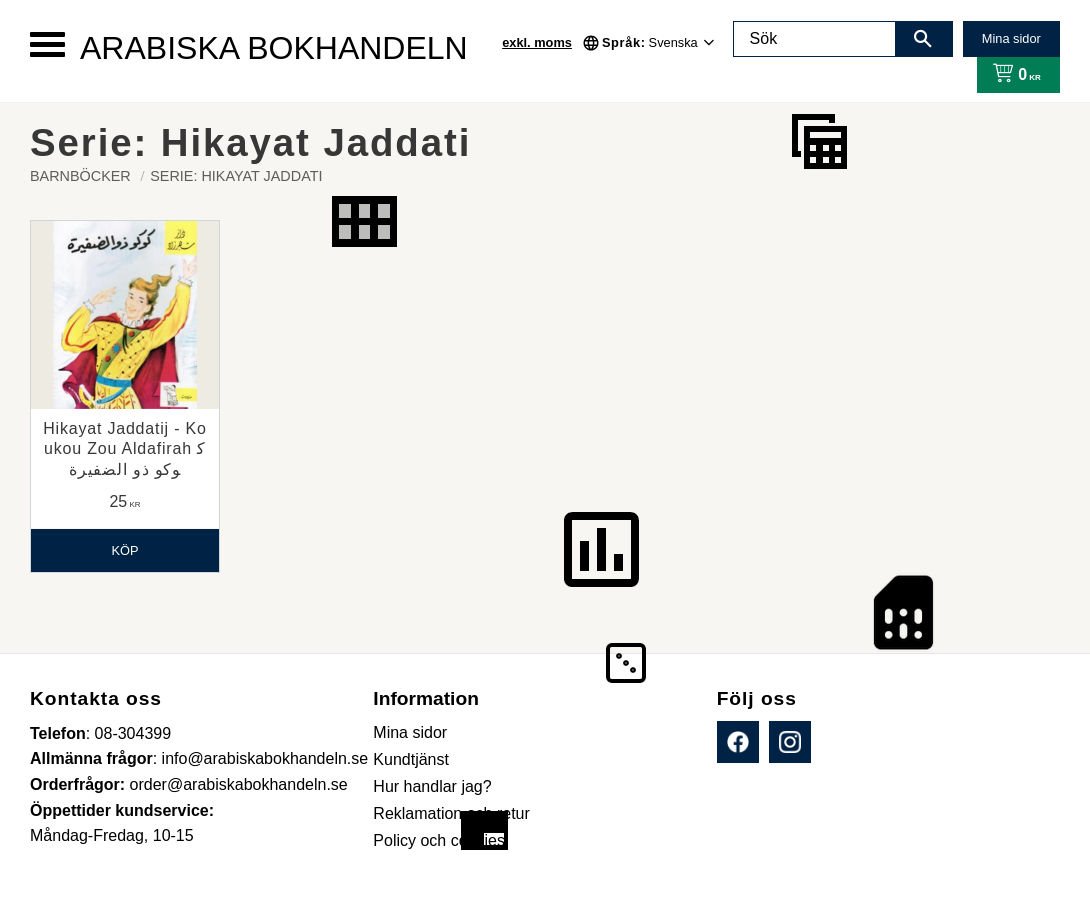 Image resolution: width=1090 pixels, height=915 pixels. I want to click on roll dice or generate random number, so click(626, 663).